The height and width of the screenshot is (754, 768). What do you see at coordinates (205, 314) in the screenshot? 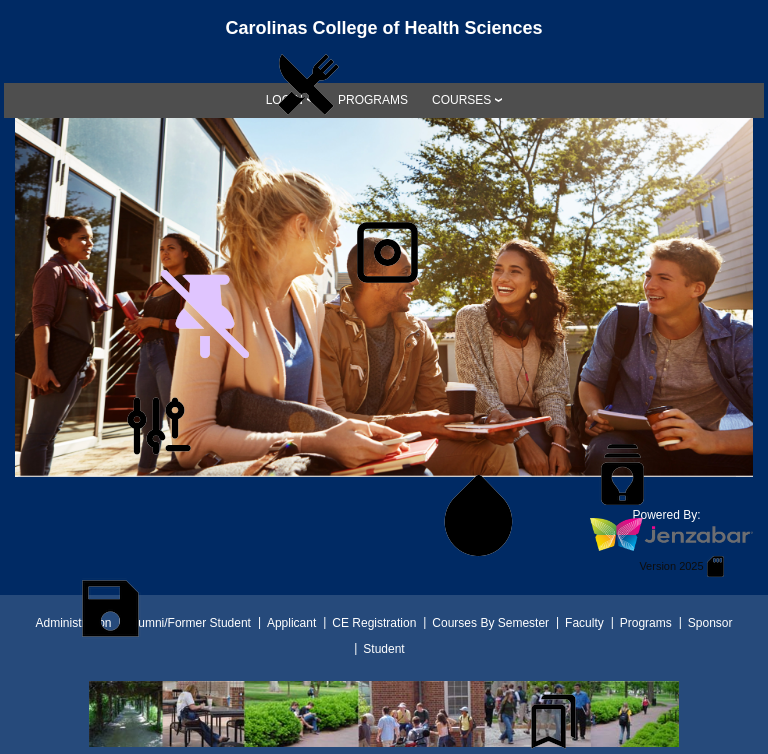
I see `unpin this item` at bounding box center [205, 314].